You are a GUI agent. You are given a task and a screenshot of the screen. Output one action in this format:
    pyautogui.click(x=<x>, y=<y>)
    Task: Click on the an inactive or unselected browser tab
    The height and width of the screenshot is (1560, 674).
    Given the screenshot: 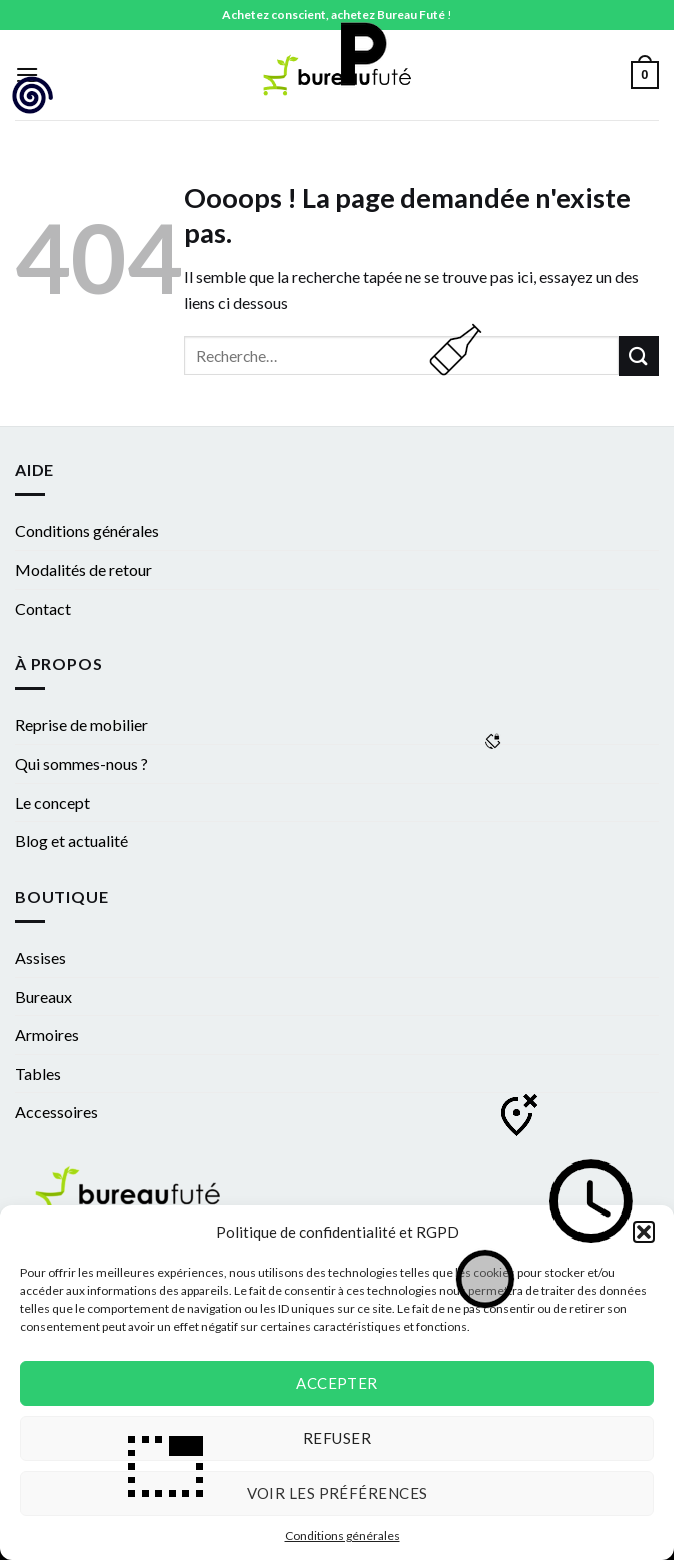 What is the action you would take?
    pyautogui.click(x=165, y=1466)
    